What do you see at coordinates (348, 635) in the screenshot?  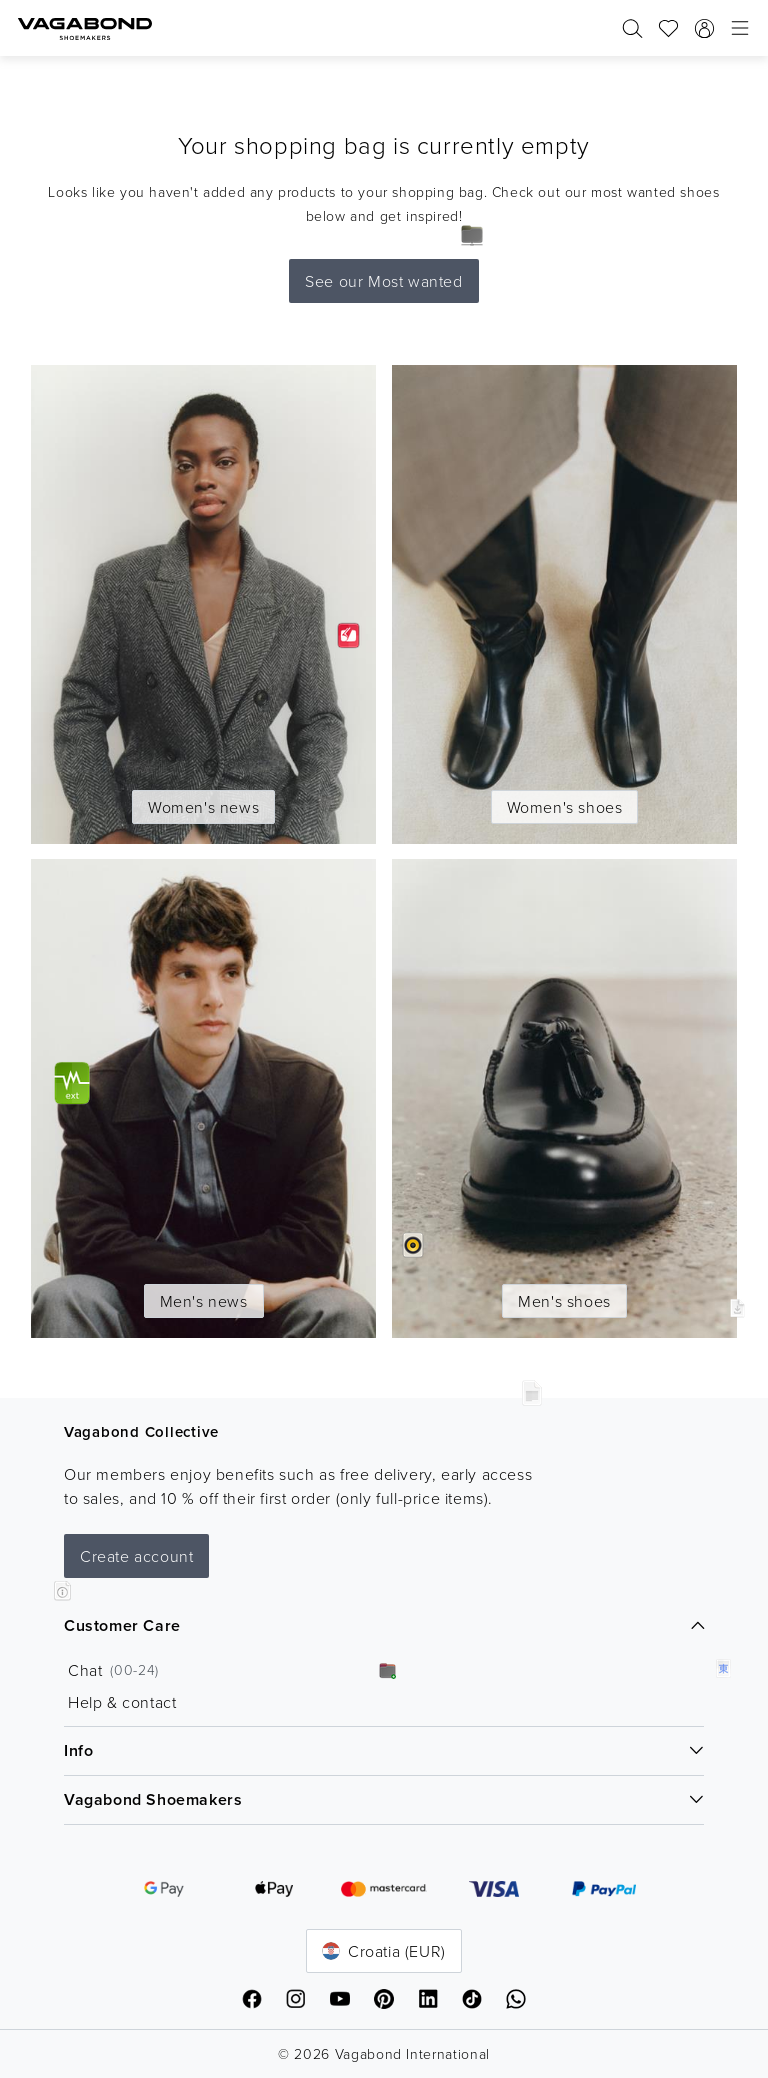 I see `indicates a postscript (.ps) or .eps file type` at bounding box center [348, 635].